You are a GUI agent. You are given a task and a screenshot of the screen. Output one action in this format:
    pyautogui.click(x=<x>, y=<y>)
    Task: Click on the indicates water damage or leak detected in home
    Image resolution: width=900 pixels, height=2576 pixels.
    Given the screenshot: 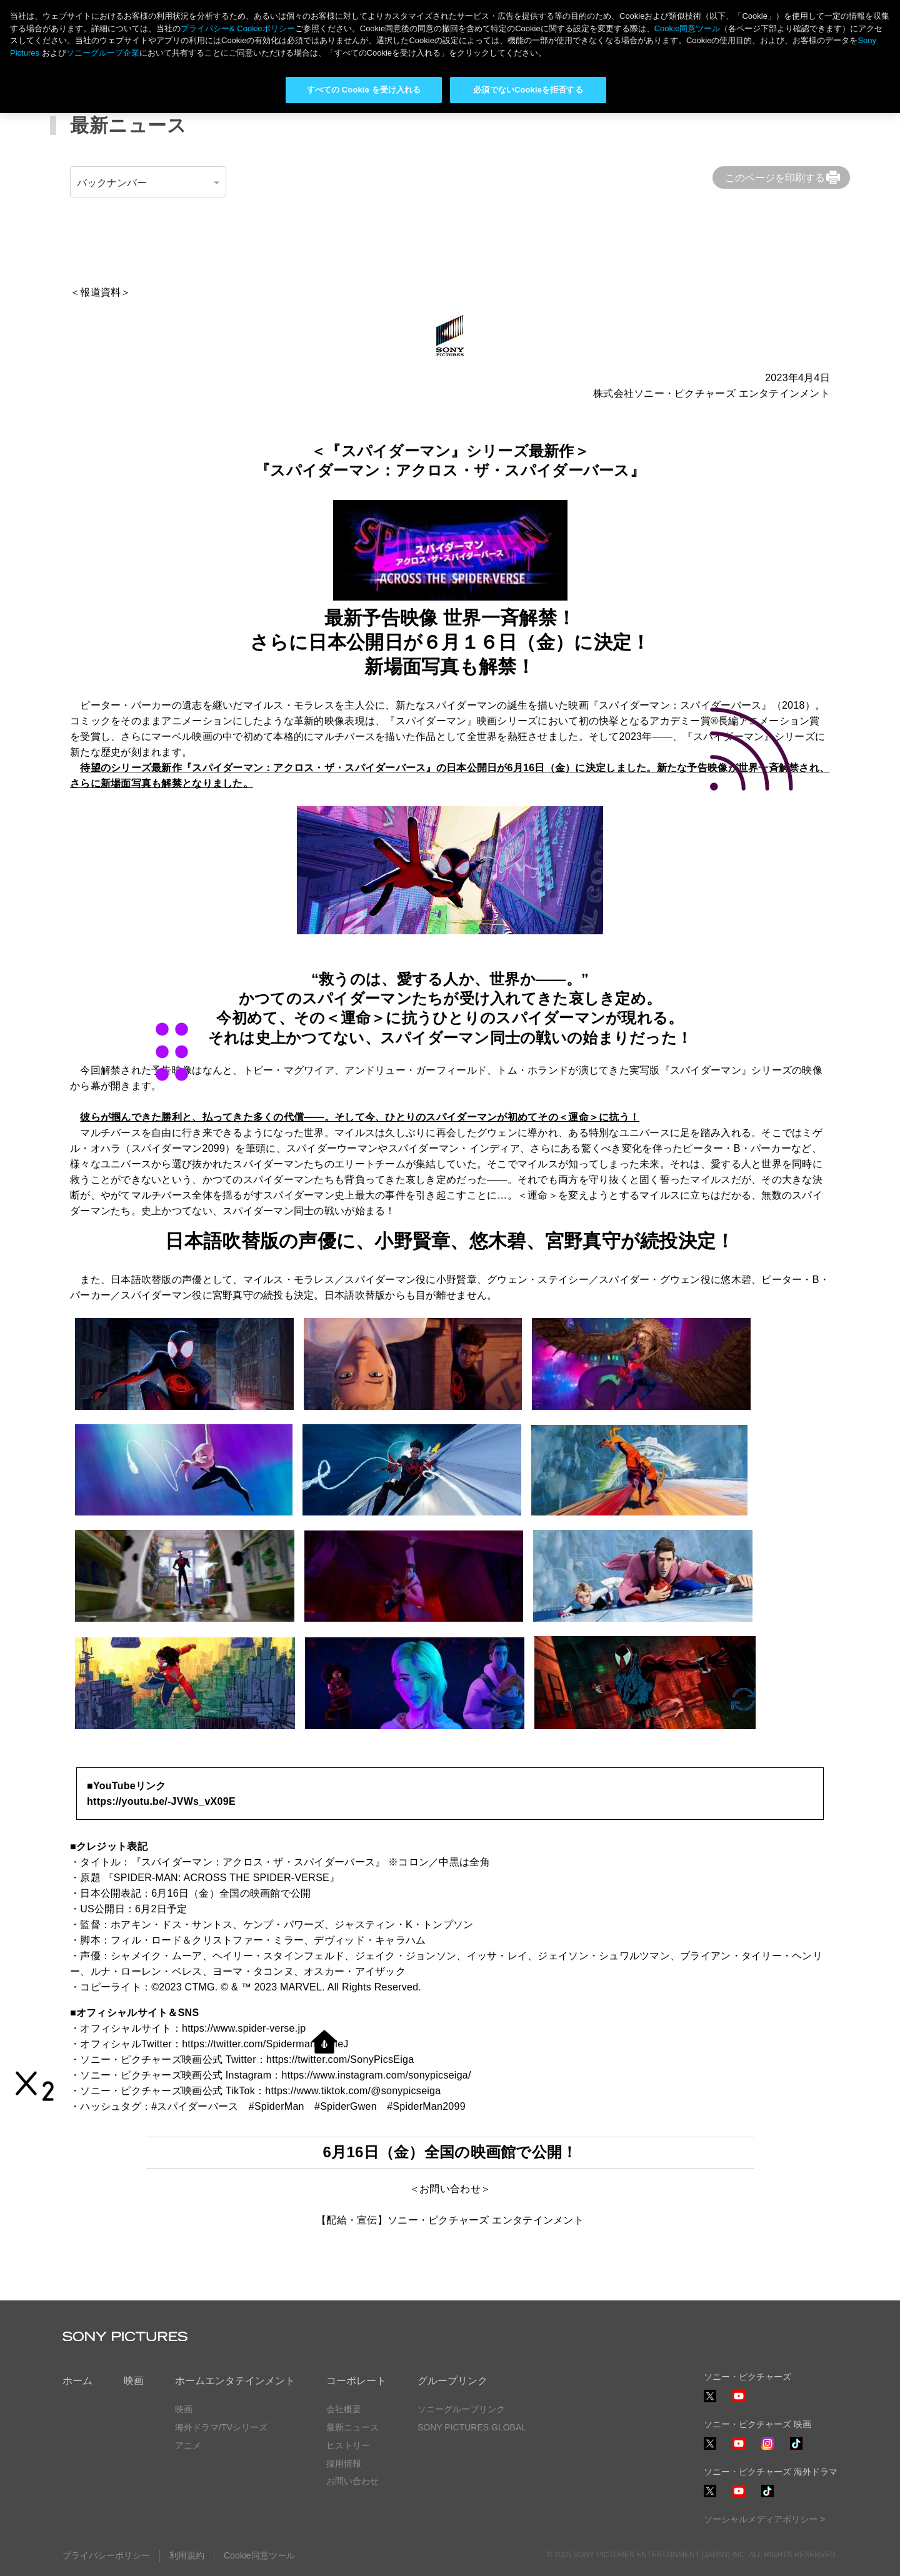 What is the action you would take?
    pyautogui.click(x=324, y=2042)
    